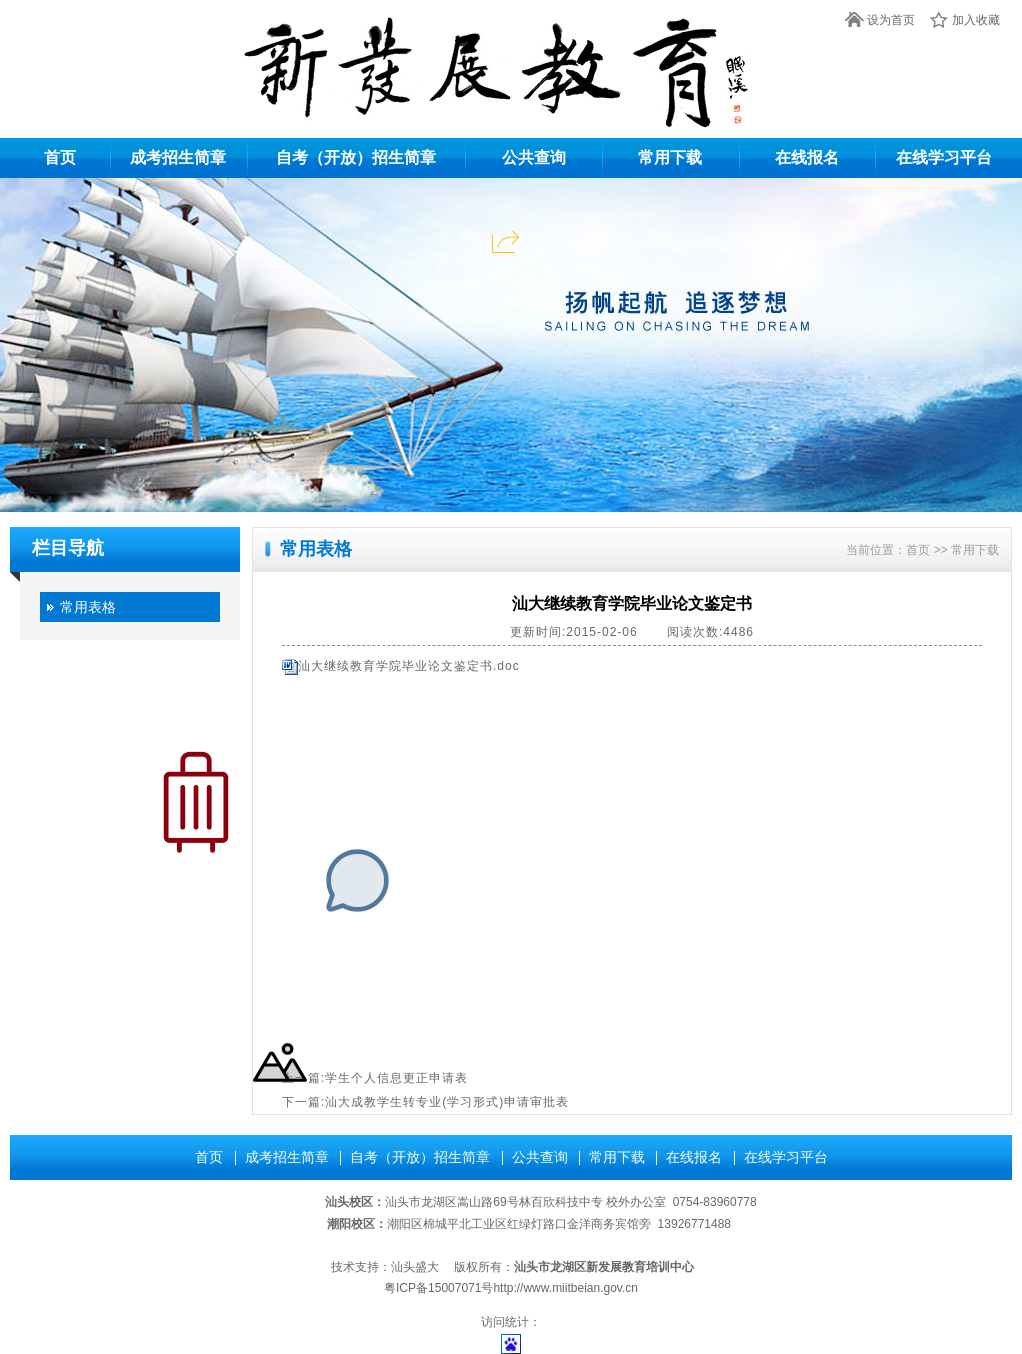  What do you see at coordinates (357, 880) in the screenshot?
I see `open chat or messaging` at bounding box center [357, 880].